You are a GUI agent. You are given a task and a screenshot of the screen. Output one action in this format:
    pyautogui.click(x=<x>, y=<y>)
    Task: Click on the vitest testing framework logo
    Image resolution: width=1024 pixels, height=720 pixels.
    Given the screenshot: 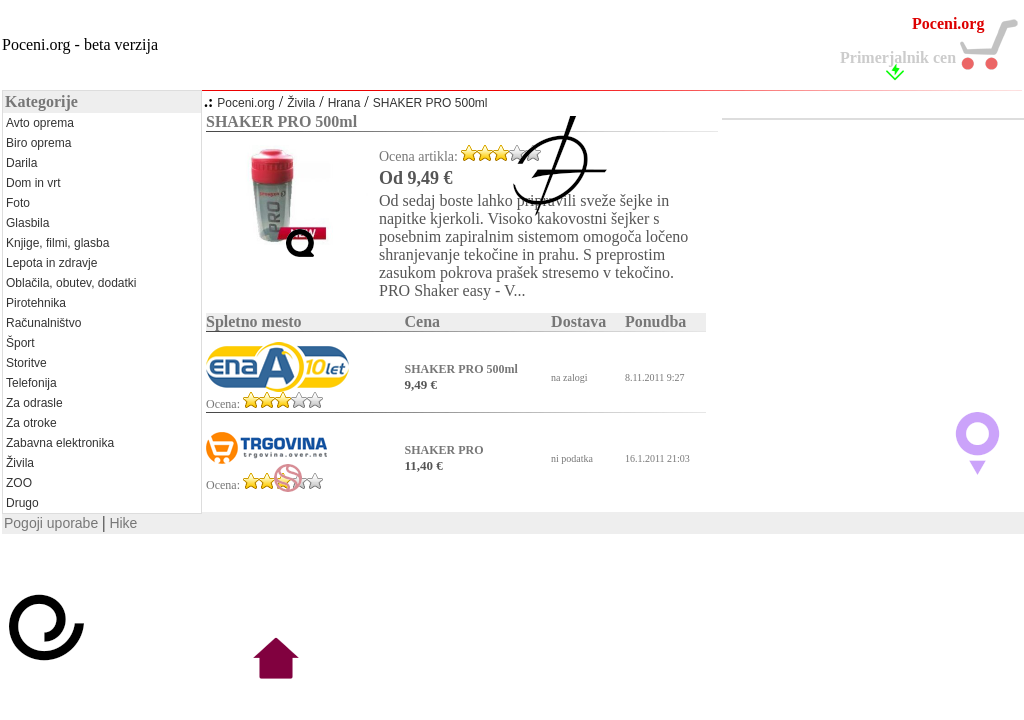 What is the action you would take?
    pyautogui.click(x=895, y=72)
    